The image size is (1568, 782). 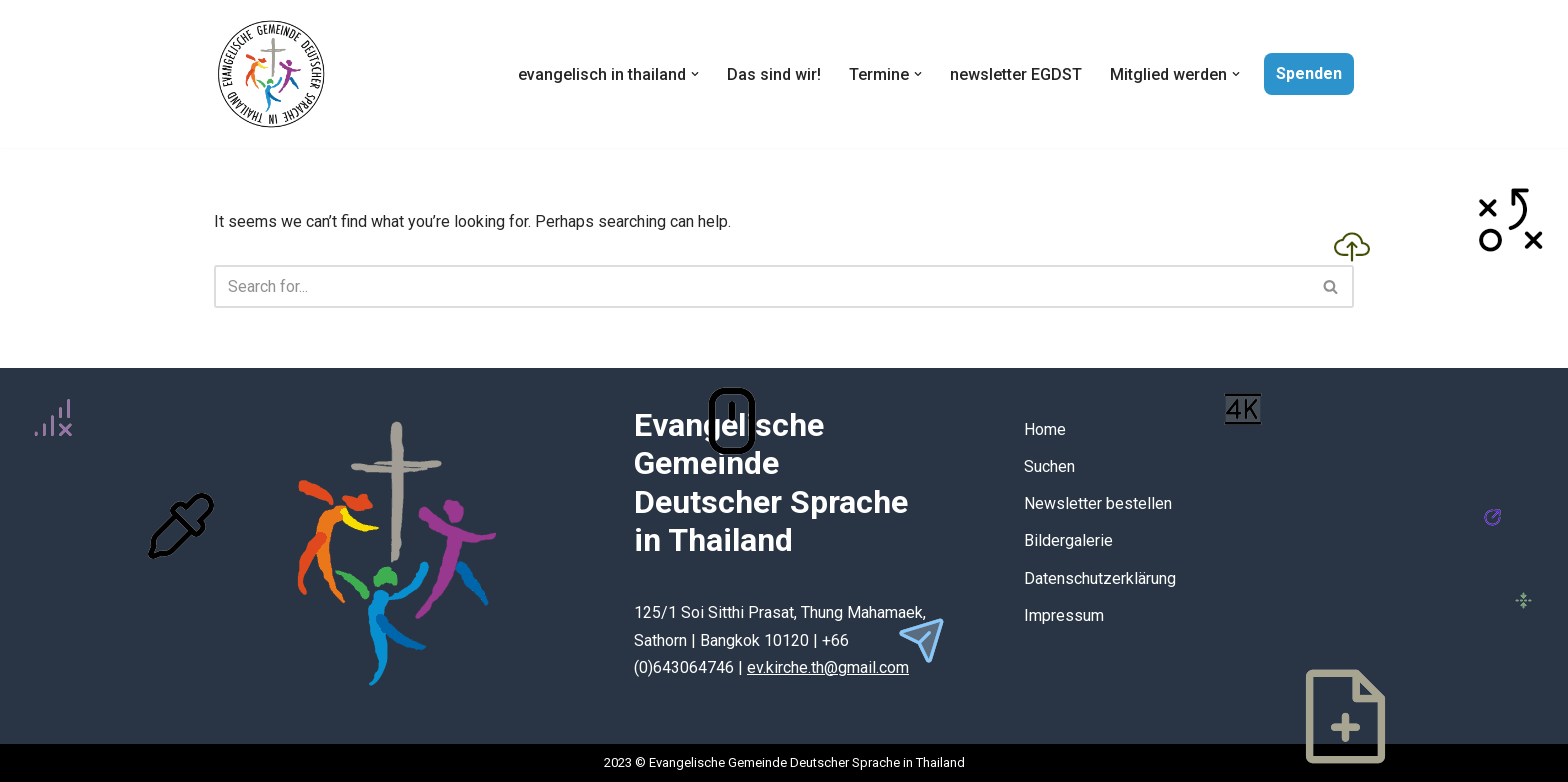 What do you see at coordinates (1508, 220) in the screenshot?
I see `view game plan or strategy` at bounding box center [1508, 220].